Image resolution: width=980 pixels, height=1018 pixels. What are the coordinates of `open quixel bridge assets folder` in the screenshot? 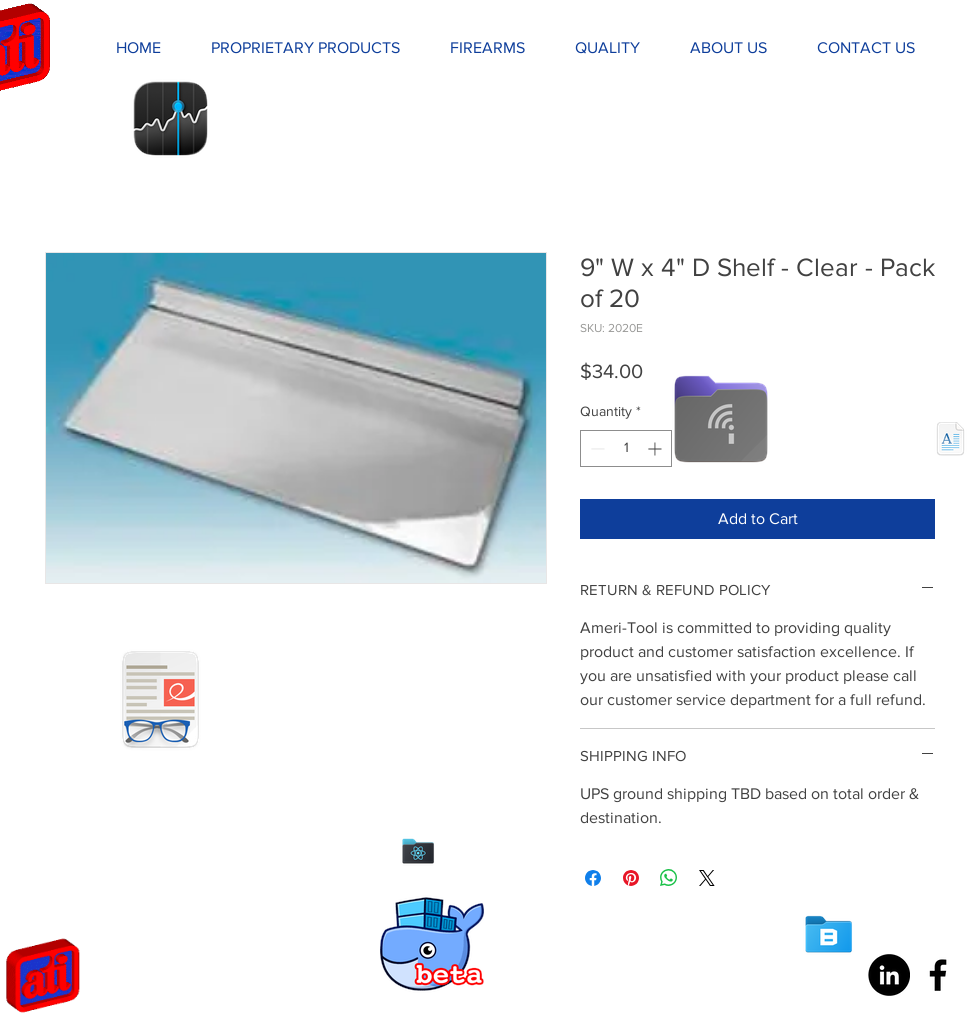 It's located at (828, 935).